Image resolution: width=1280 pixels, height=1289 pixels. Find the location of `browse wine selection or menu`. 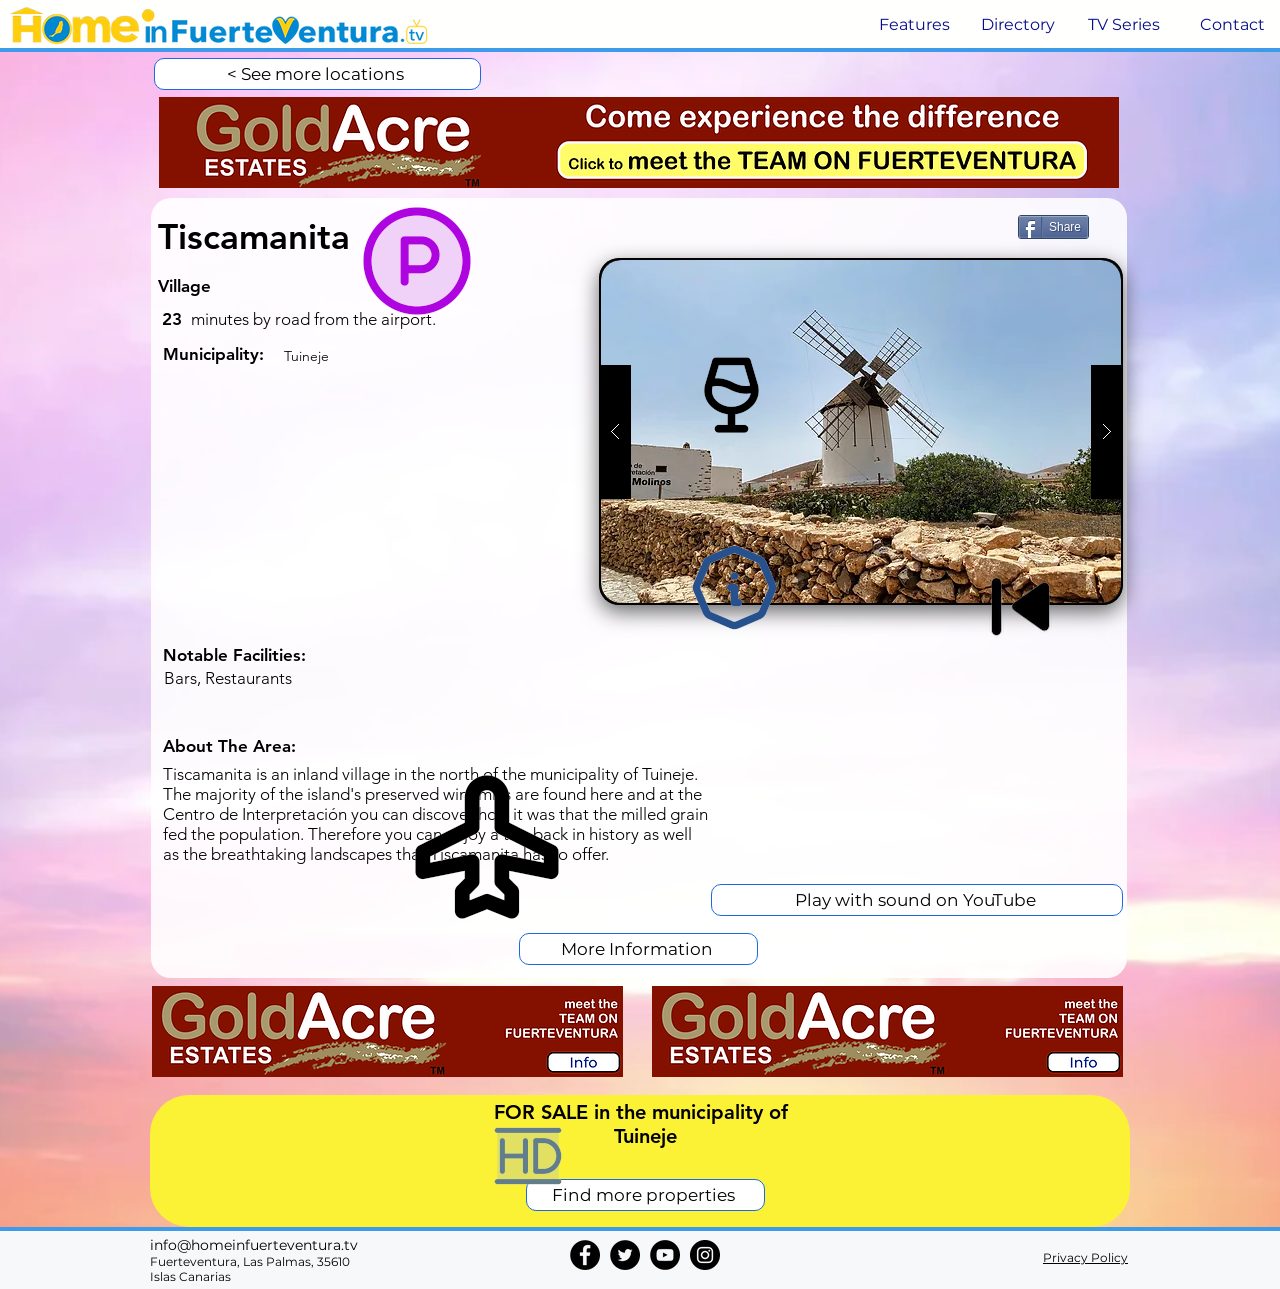

browse wine selection or menu is located at coordinates (731, 392).